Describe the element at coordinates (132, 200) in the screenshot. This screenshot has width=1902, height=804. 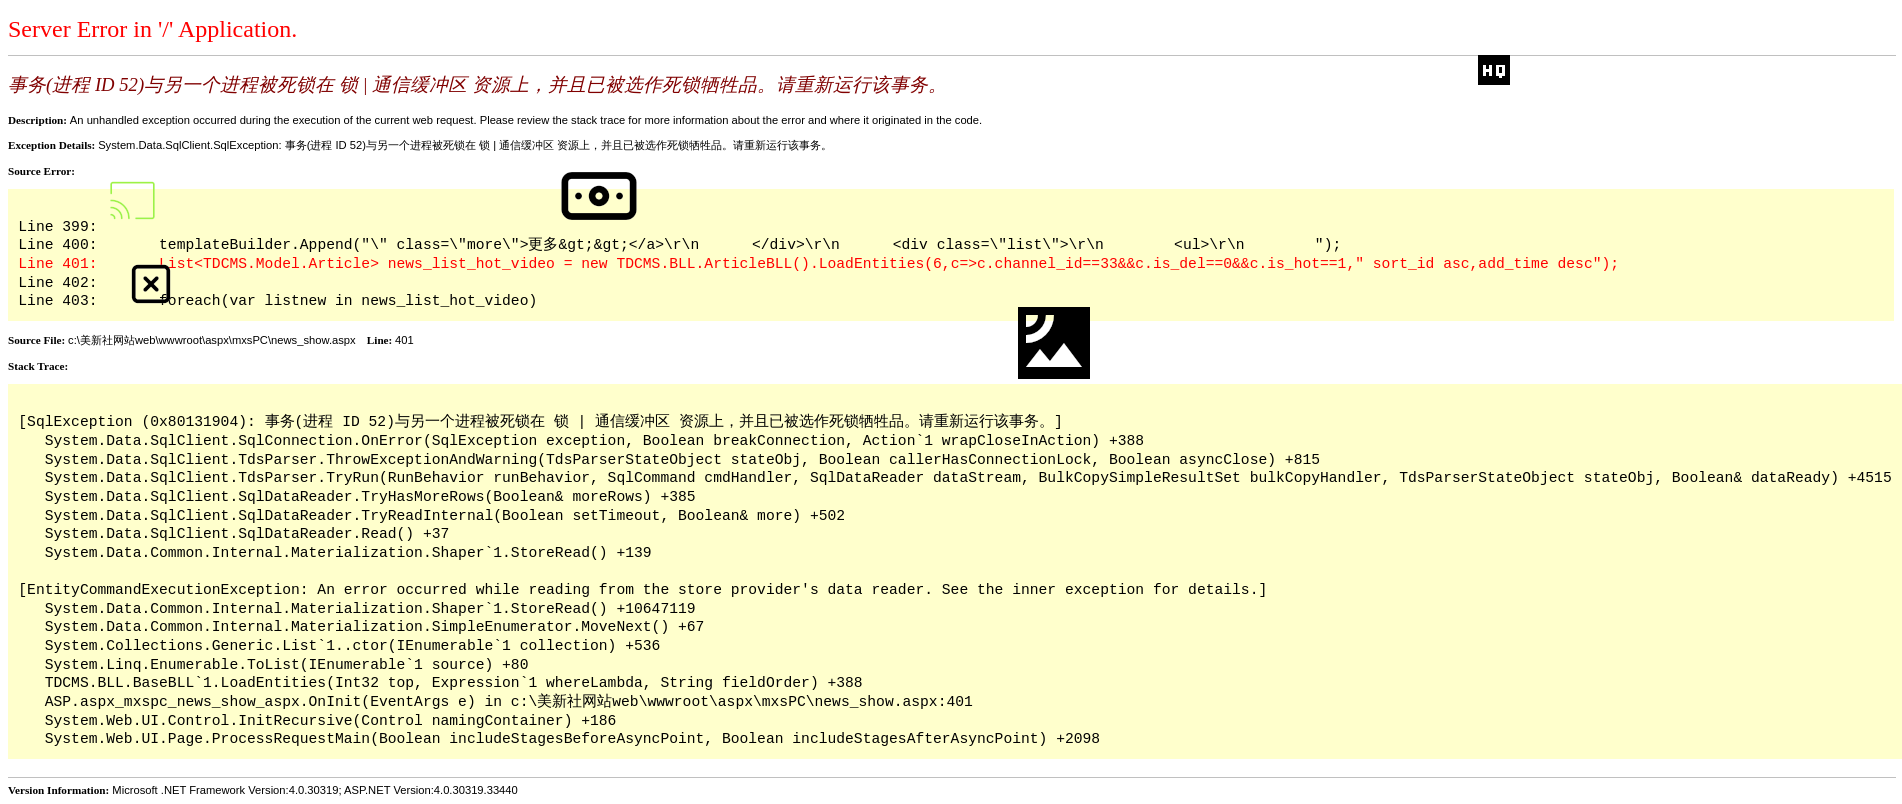
I see `cast your screen to another device` at that location.